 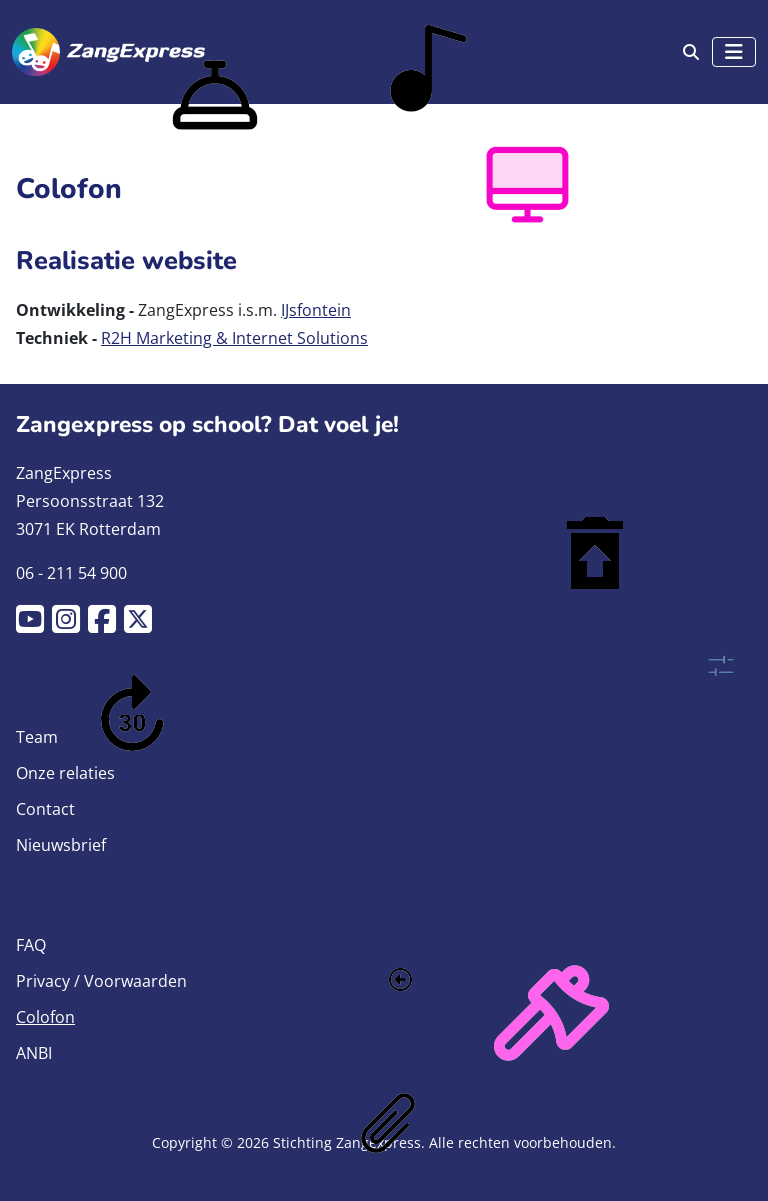 I want to click on access crafting or building tools, so click(x=551, y=1017).